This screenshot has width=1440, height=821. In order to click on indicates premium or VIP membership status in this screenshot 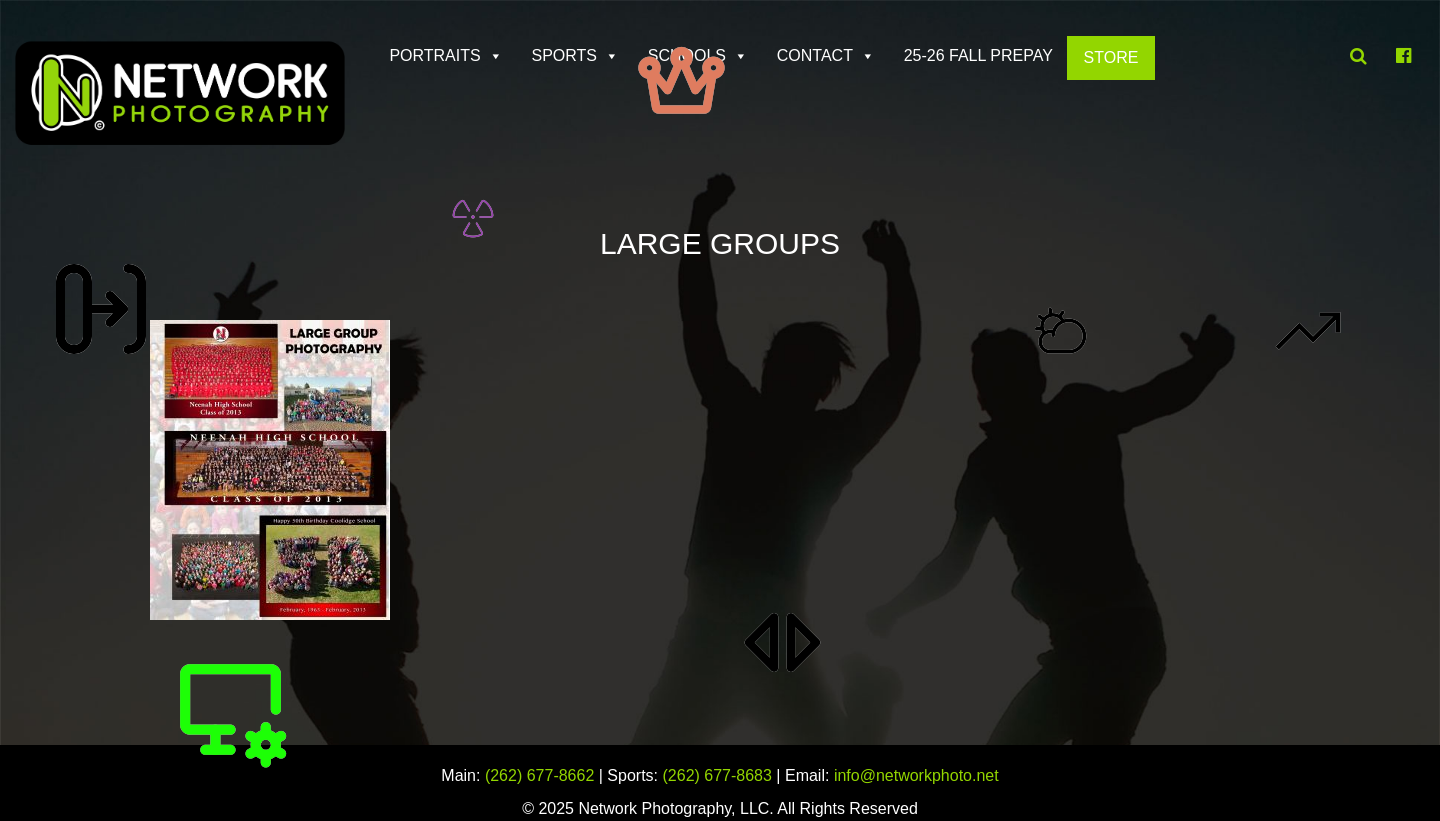, I will do `click(681, 84)`.